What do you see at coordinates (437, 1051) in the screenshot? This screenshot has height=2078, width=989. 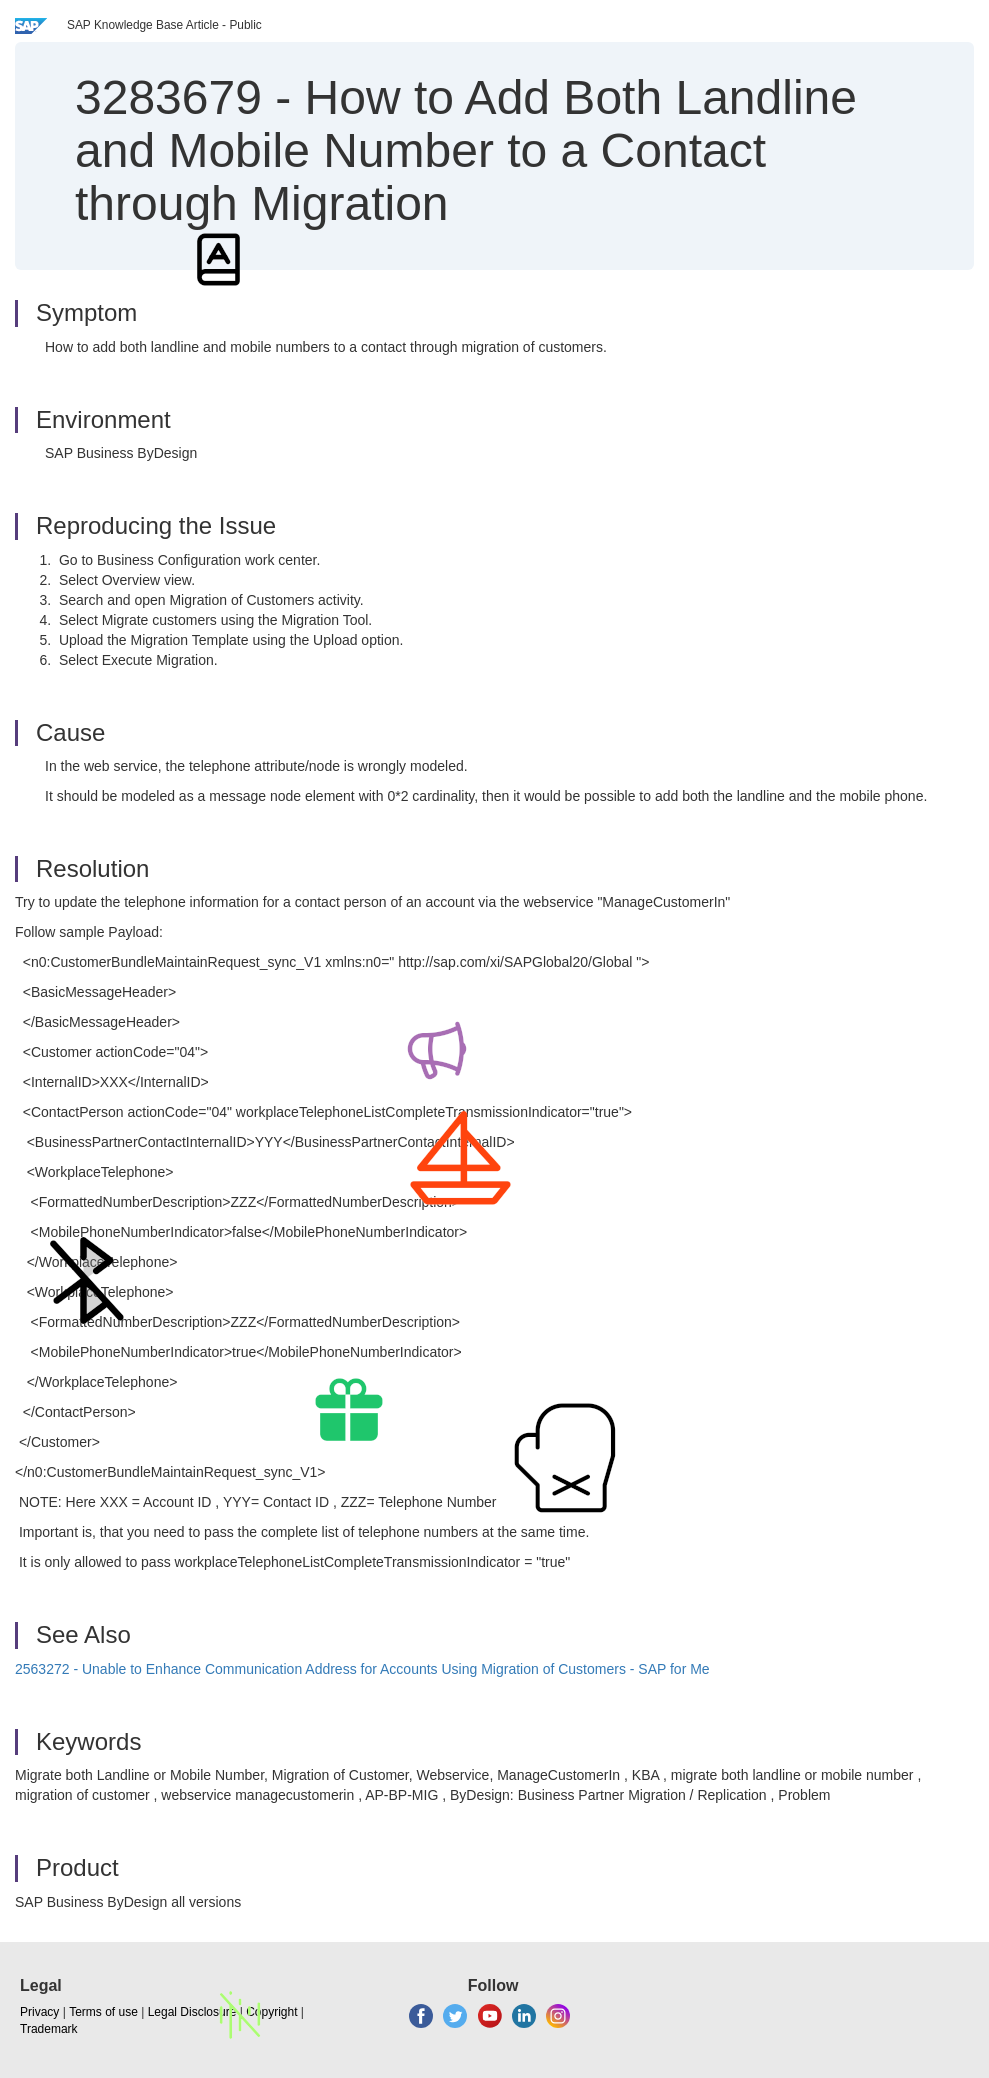 I see `view announcements or alerts` at bounding box center [437, 1051].